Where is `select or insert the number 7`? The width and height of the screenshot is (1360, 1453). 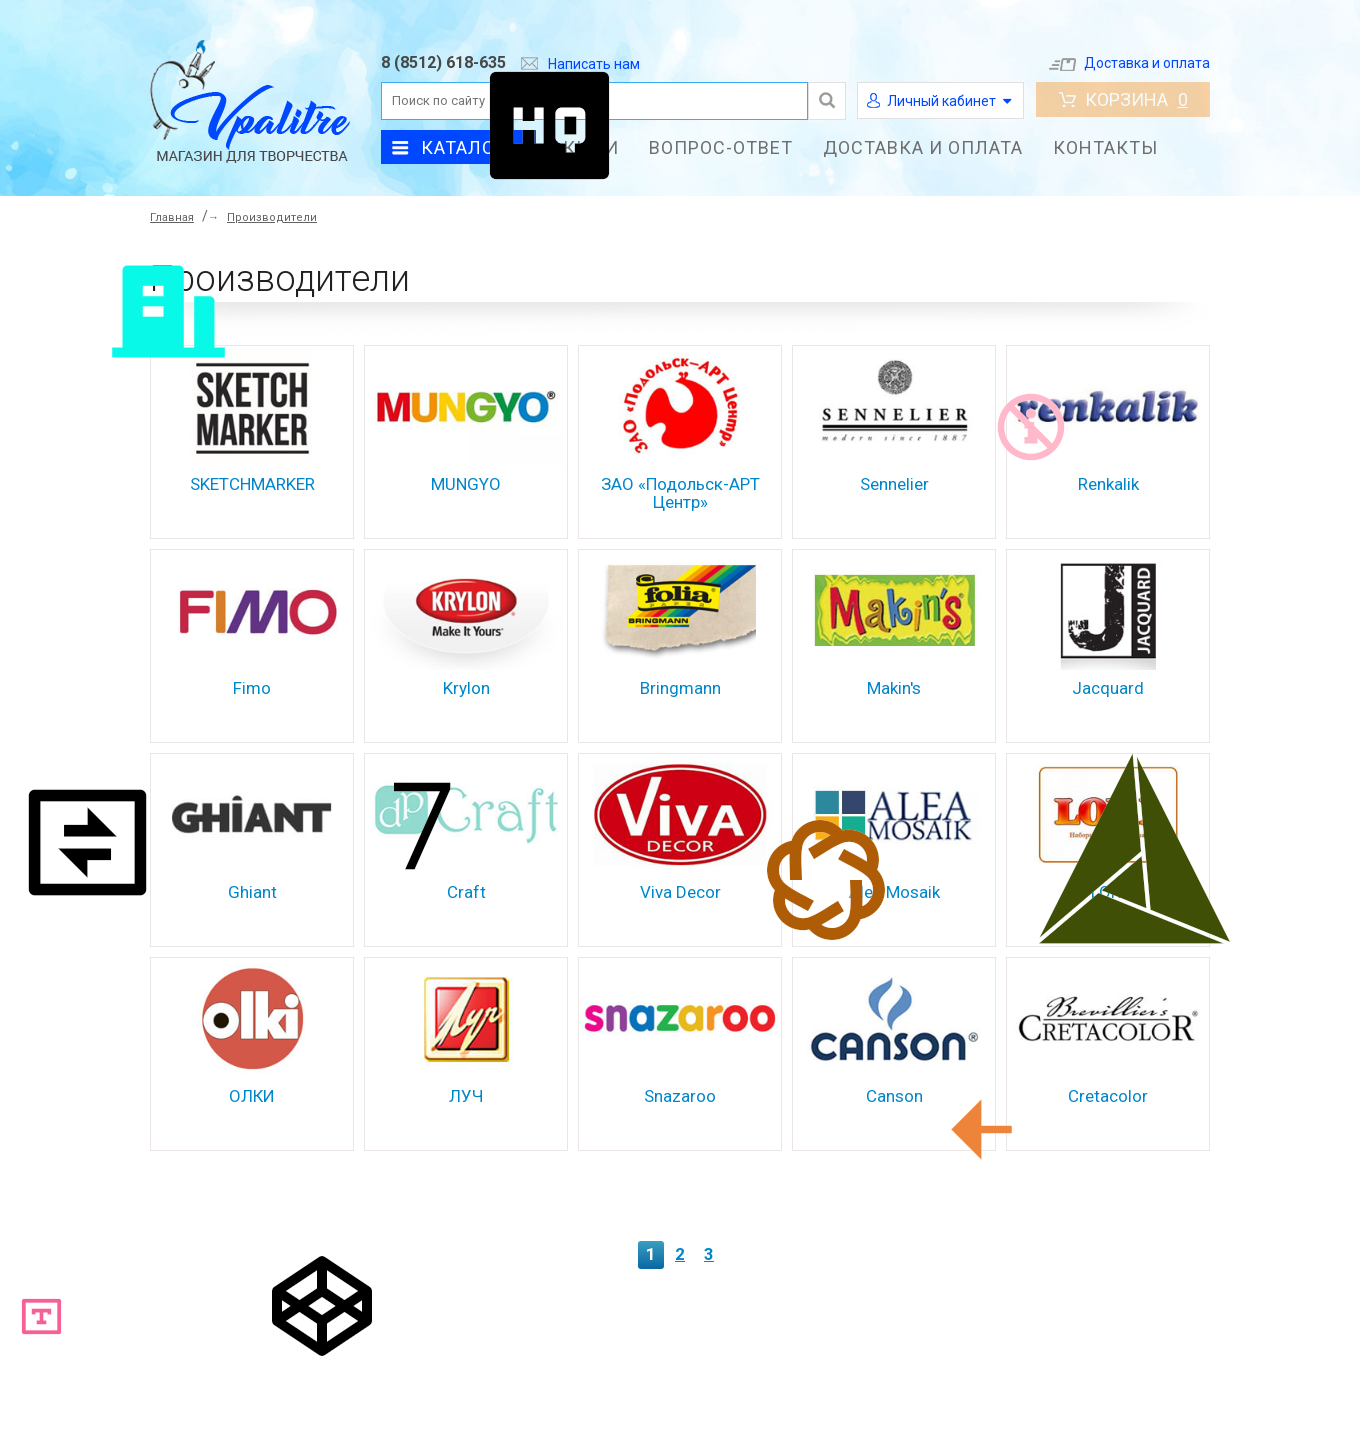
select or insert the number 7 is located at coordinates (420, 826).